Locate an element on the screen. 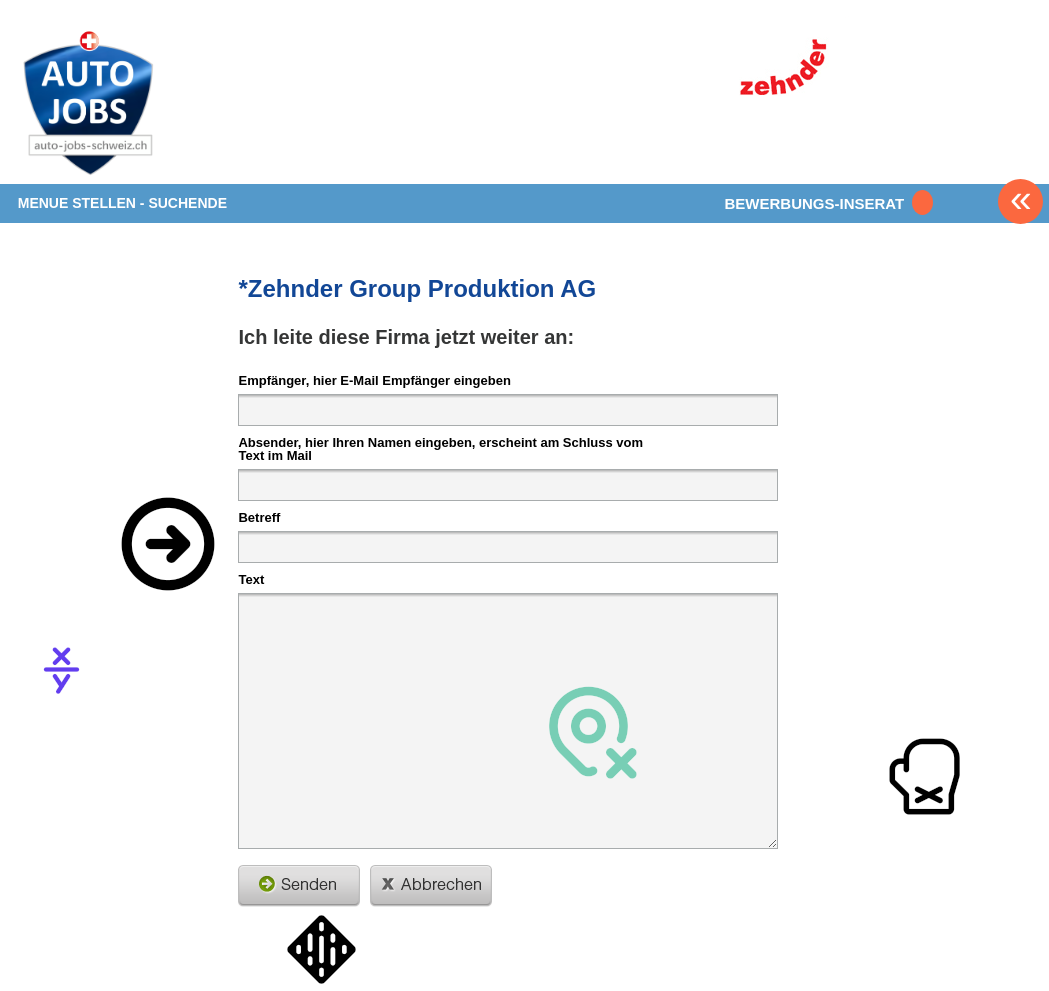 This screenshot has width=1049, height=991. open google podcasts app is located at coordinates (321, 949).